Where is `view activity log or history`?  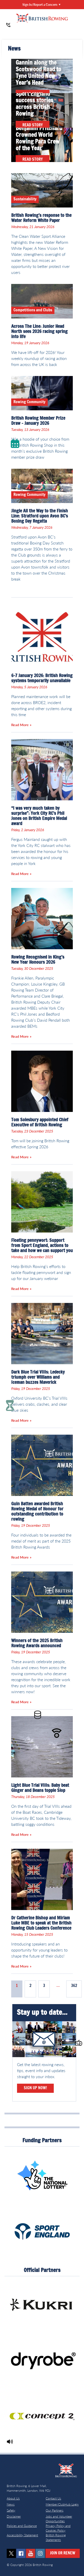 view activity log or history is located at coordinates (78, 2043).